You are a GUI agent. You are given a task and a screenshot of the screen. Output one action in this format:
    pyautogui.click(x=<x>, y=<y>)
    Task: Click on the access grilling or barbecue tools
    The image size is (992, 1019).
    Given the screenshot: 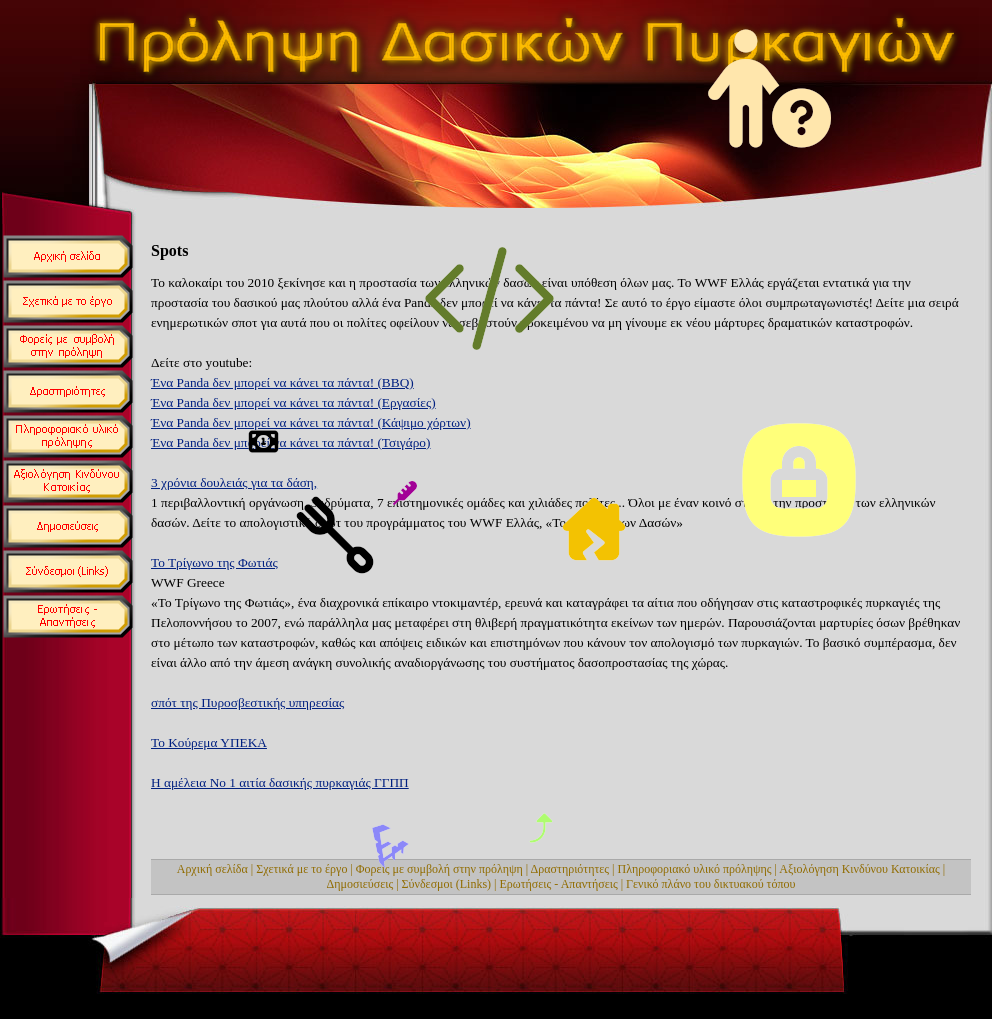 What is the action you would take?
    pyautogui.click(x=335, y=535)
    